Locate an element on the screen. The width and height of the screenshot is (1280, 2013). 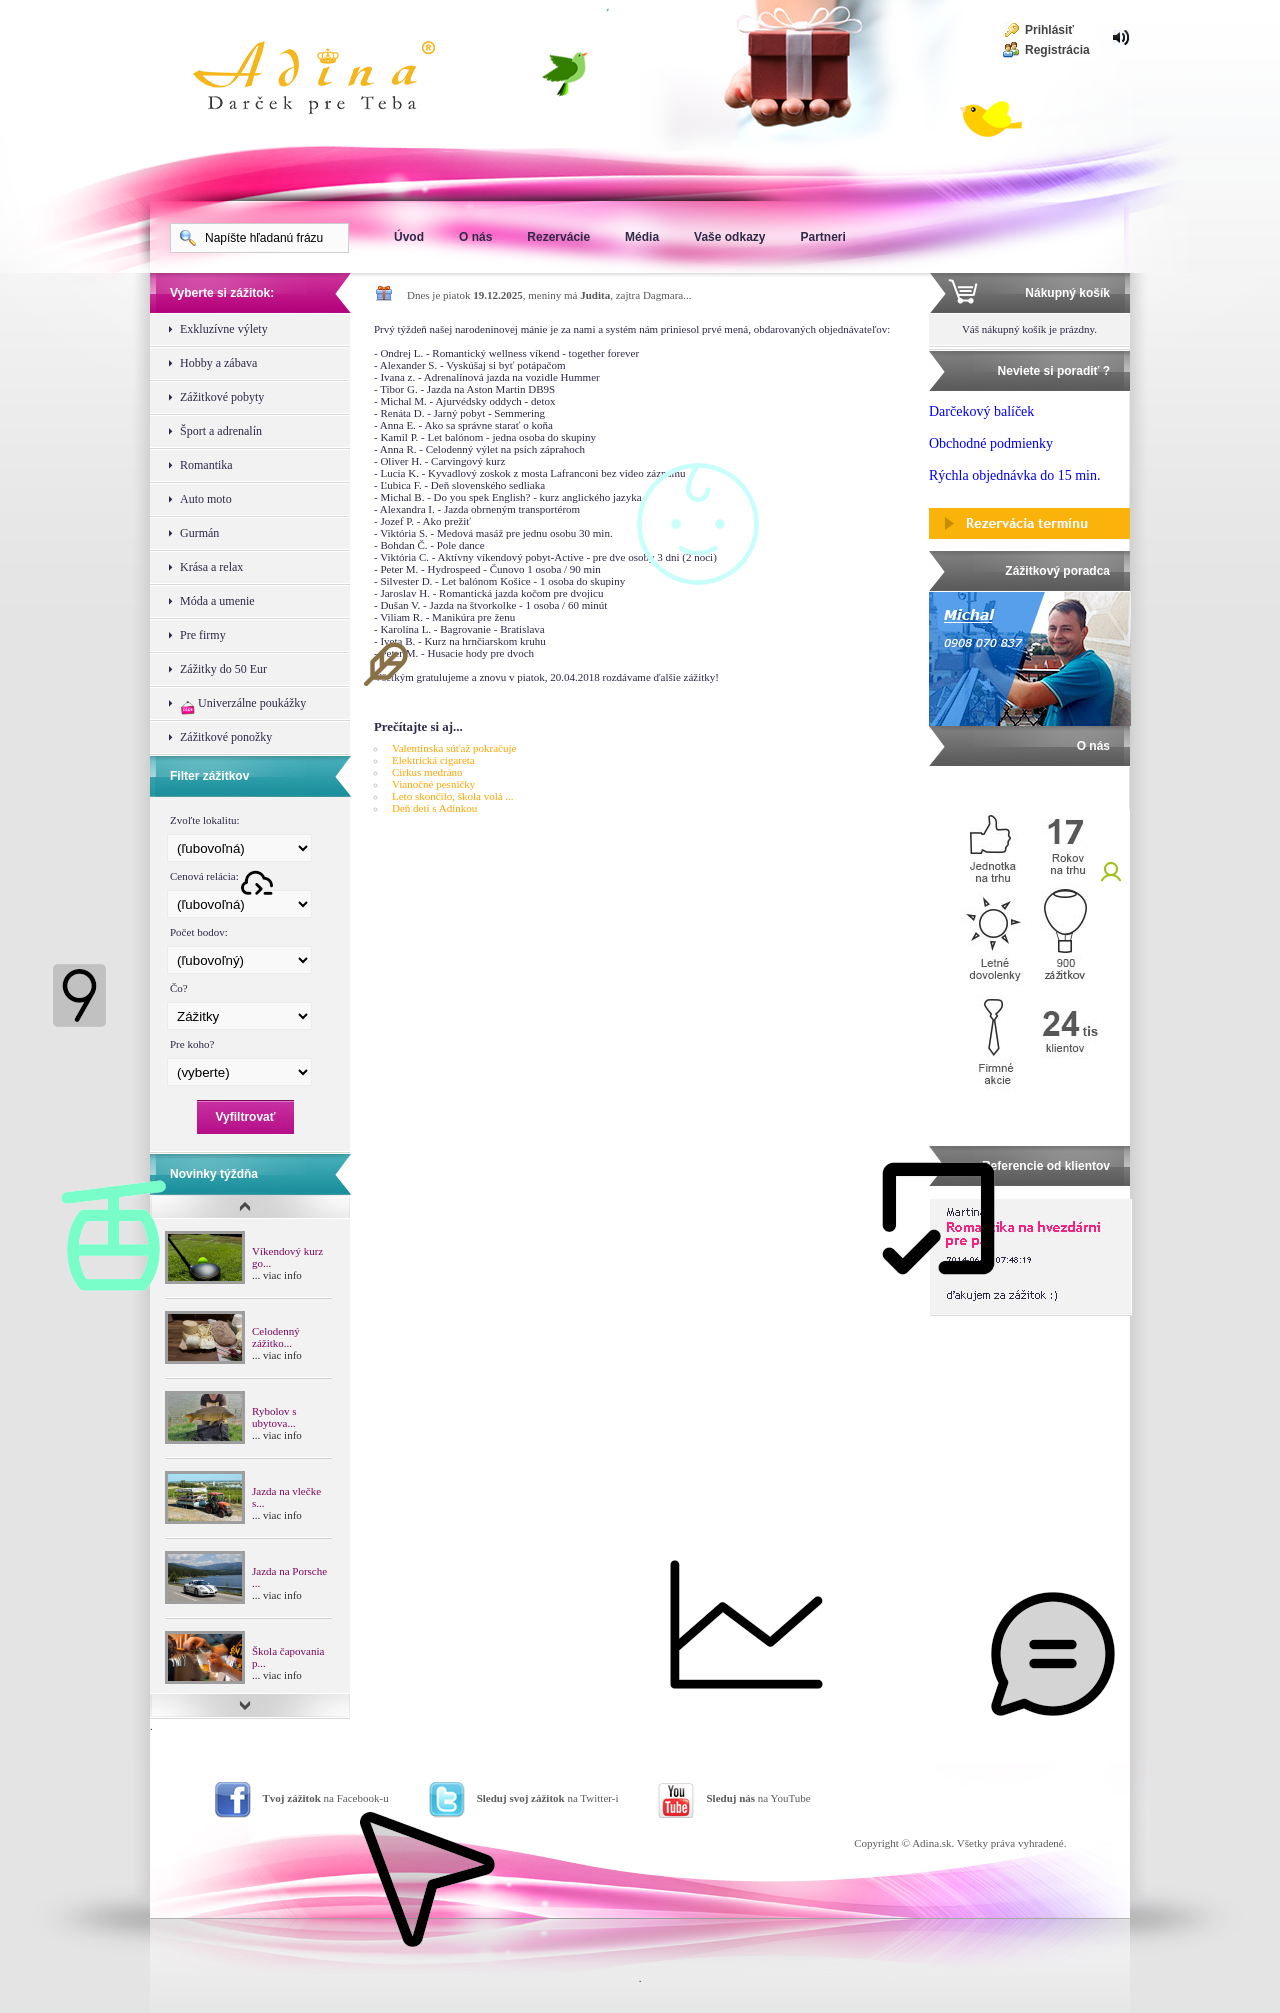
compose a new post or message is located at coordinates (385, 665).